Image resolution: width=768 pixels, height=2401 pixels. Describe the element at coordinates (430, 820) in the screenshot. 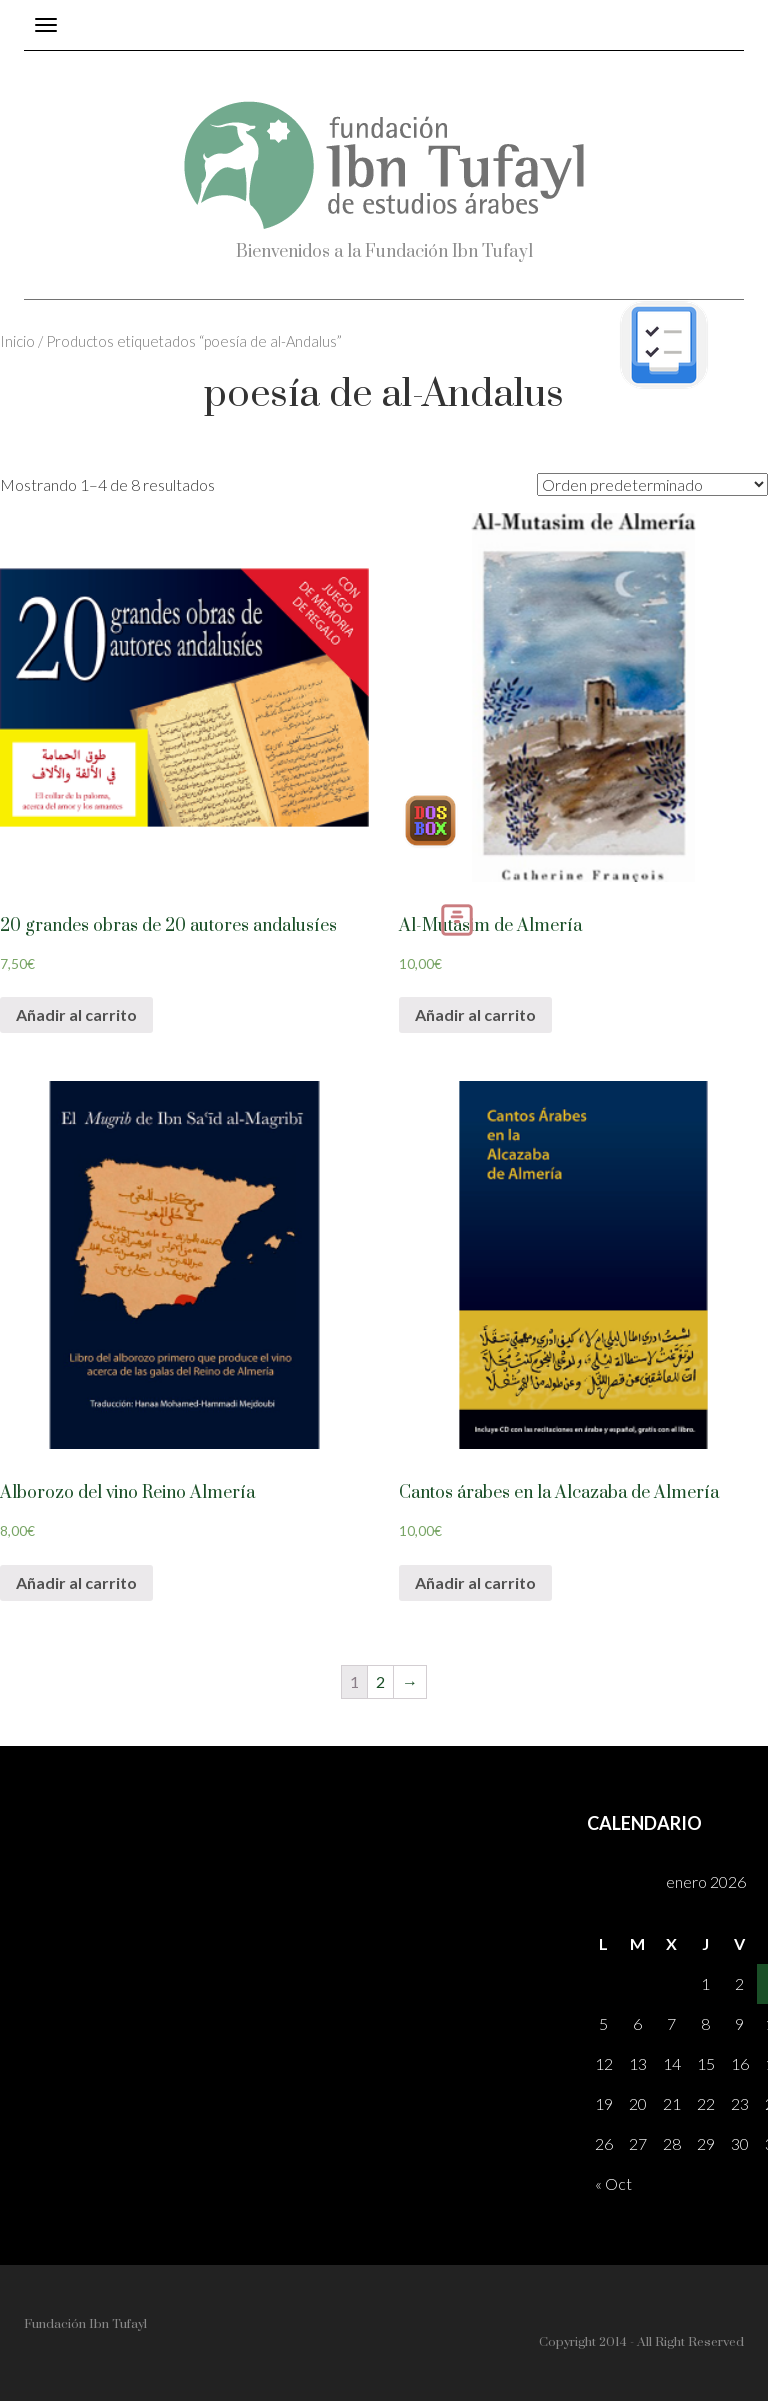

I see `launch dosbox-x emulator` at that location.